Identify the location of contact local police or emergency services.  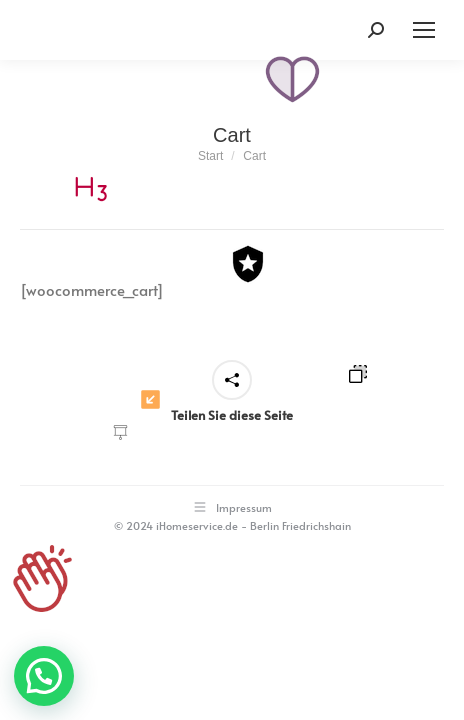
(248, 264).